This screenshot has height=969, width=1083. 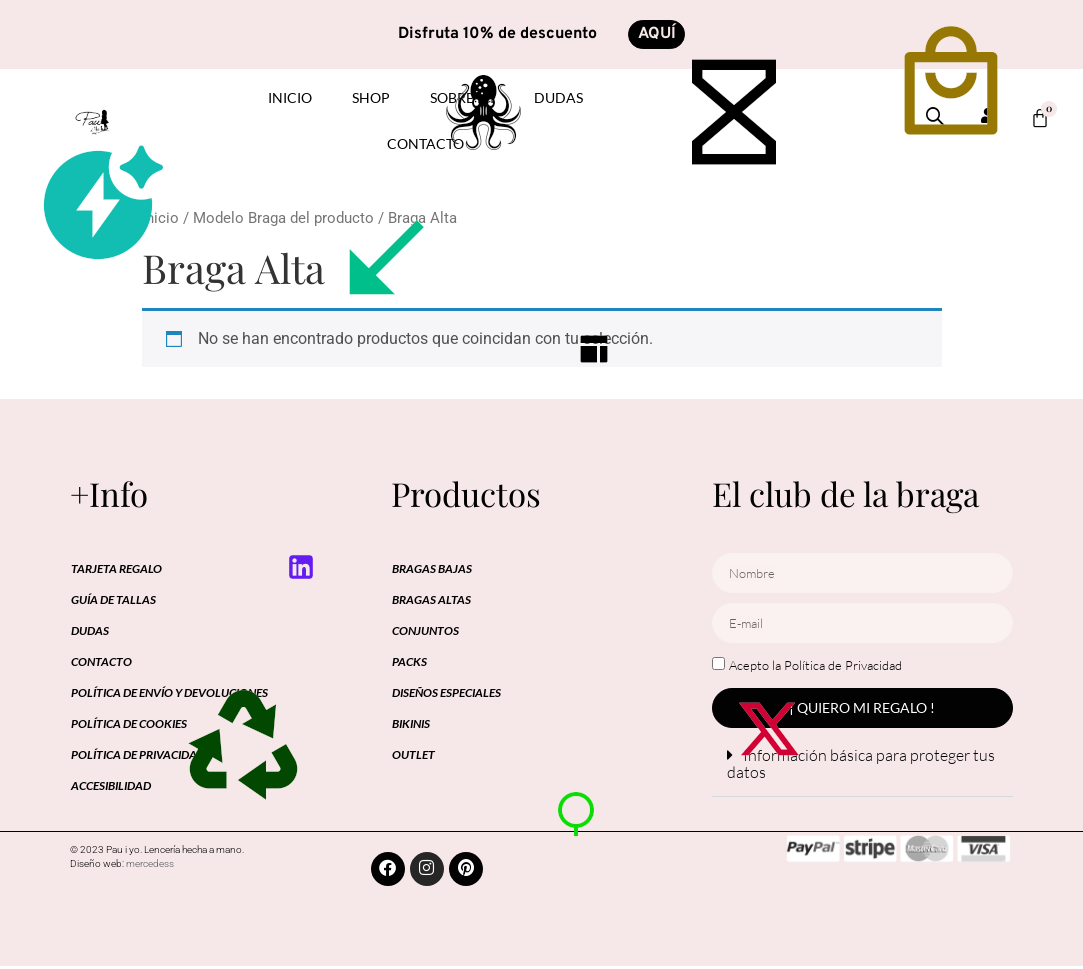 I want to click on mark a location on the map, so click(x=576, y=812).